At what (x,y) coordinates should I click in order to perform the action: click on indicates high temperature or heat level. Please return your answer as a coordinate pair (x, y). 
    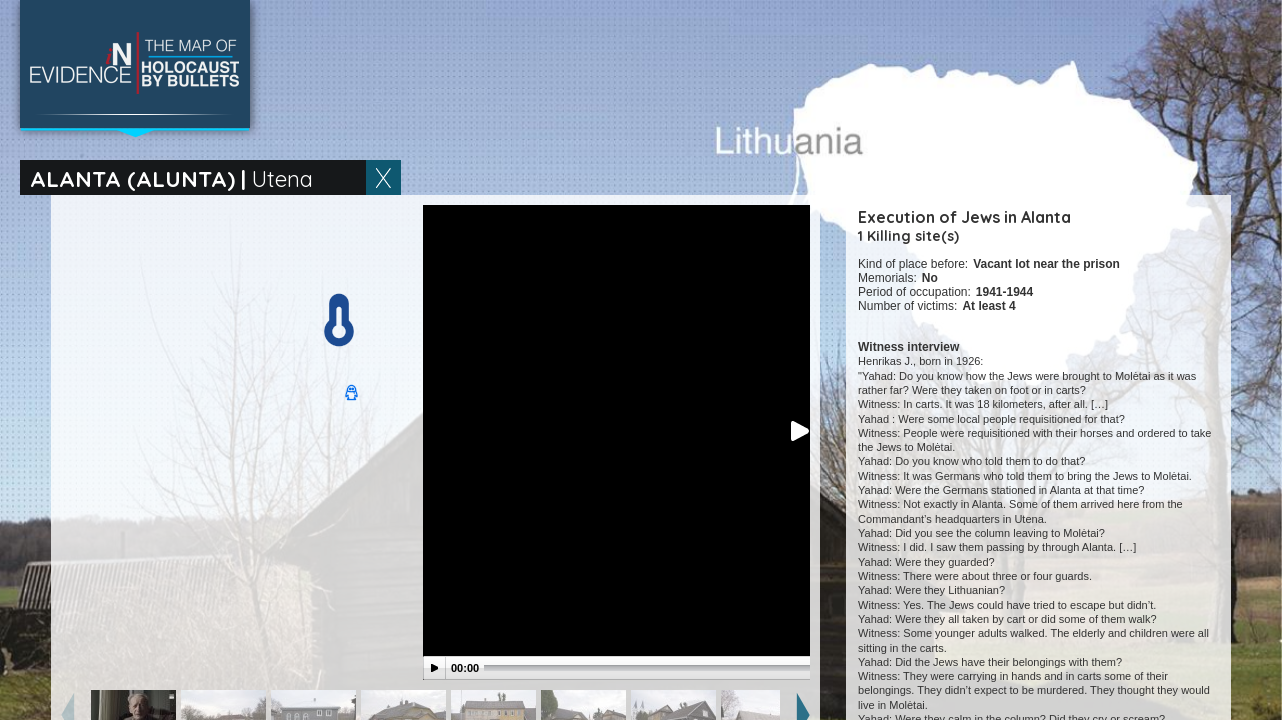
    Looking at the image, I should click on (339, 320).